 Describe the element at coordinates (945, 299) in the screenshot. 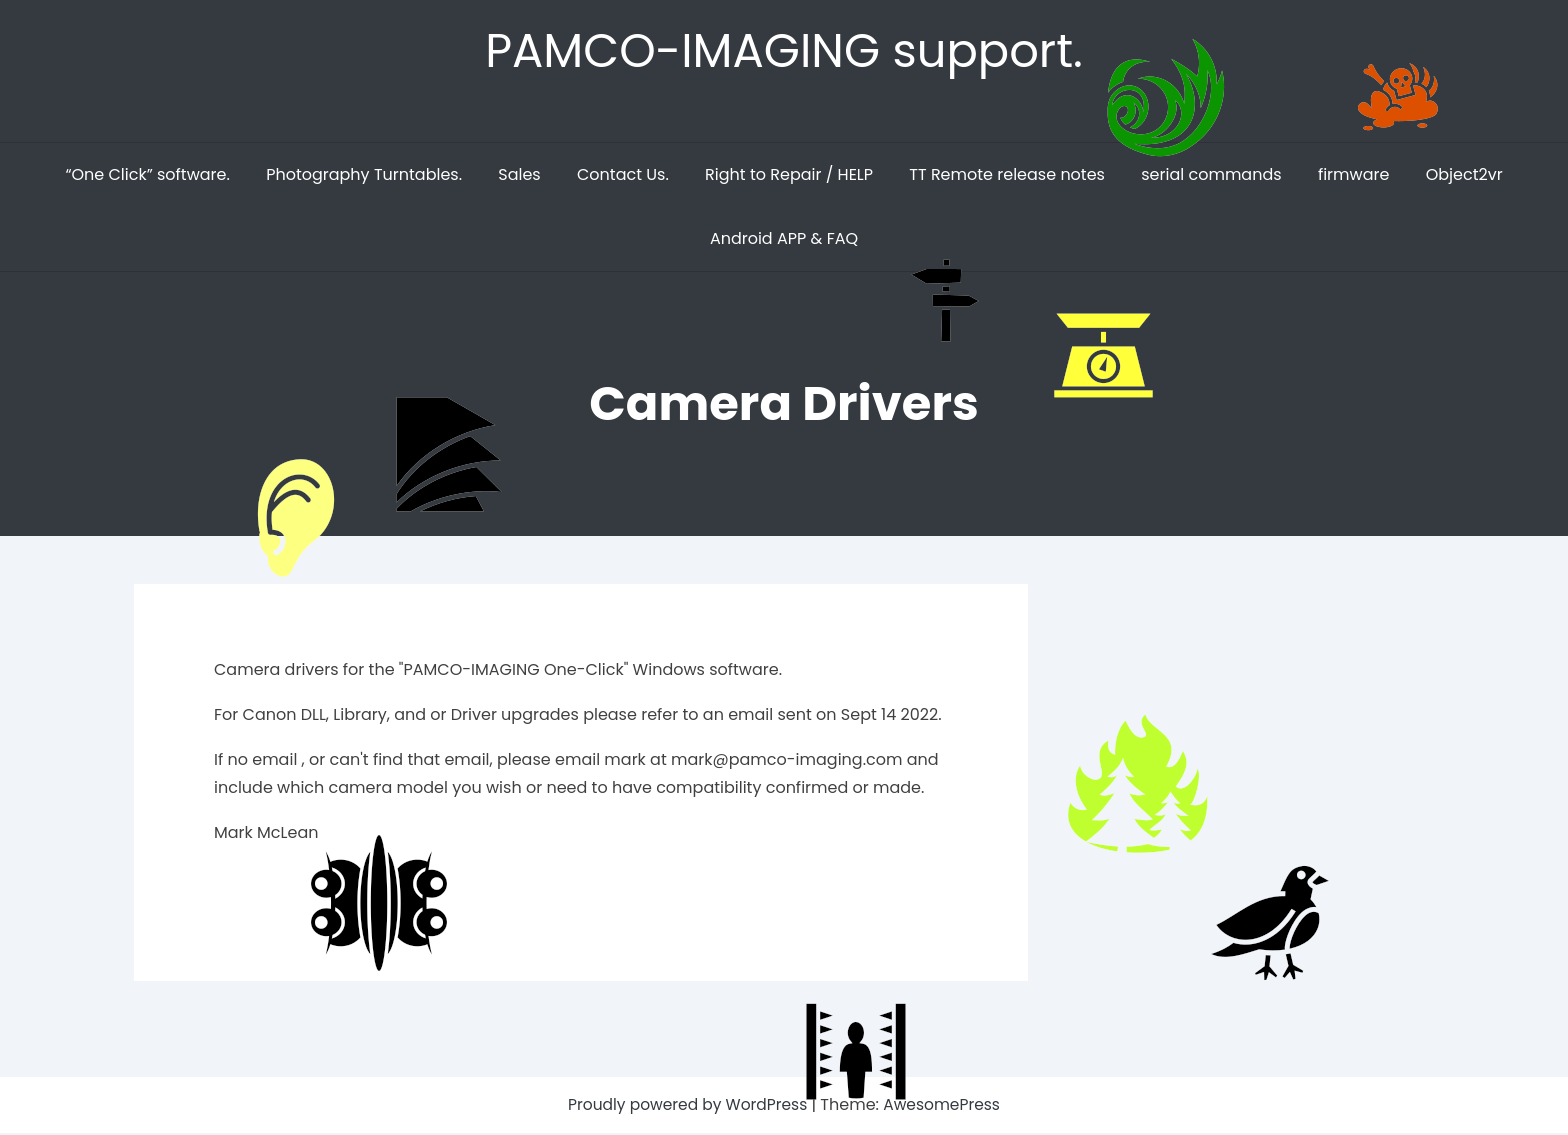

I see `navigate to different game areas or levels` at that location.